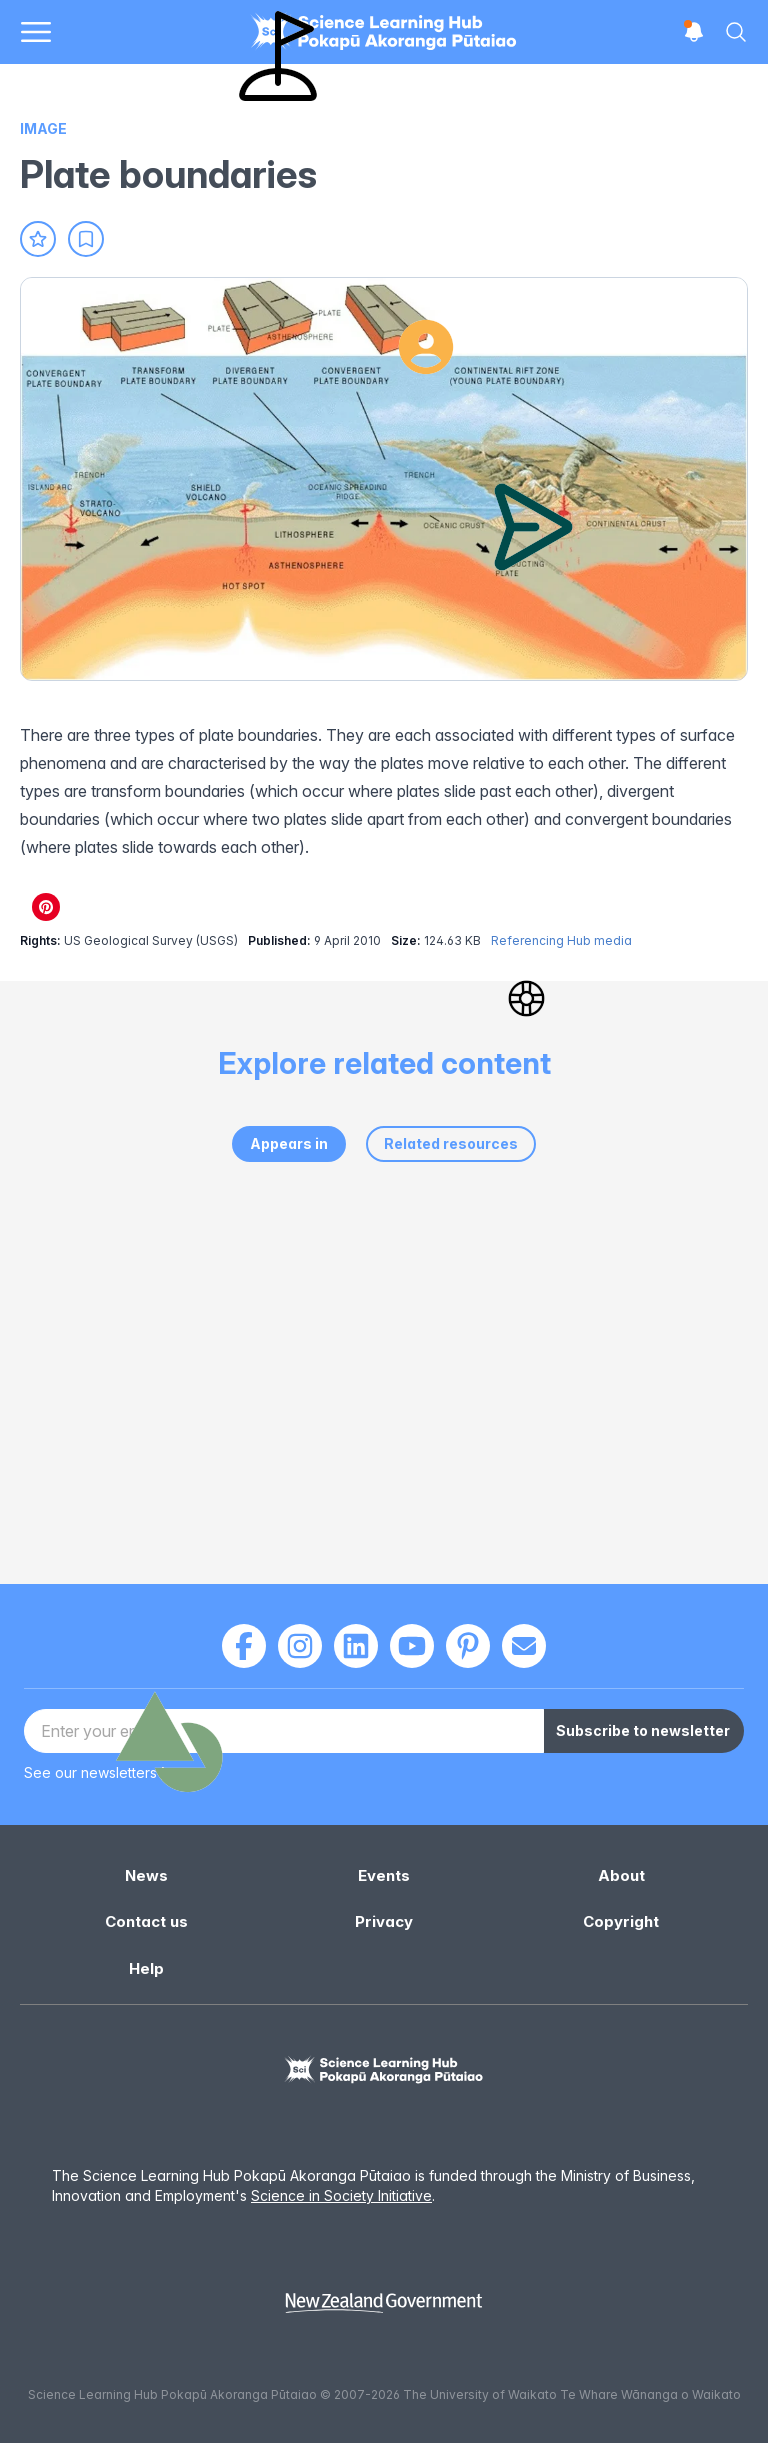 The height and width of the screenshot is (2443, 768). What do you see at coordinates (278, 56) in the screenshot?
I see `view golf course locations or tee times` at bounding box center [278, 56].